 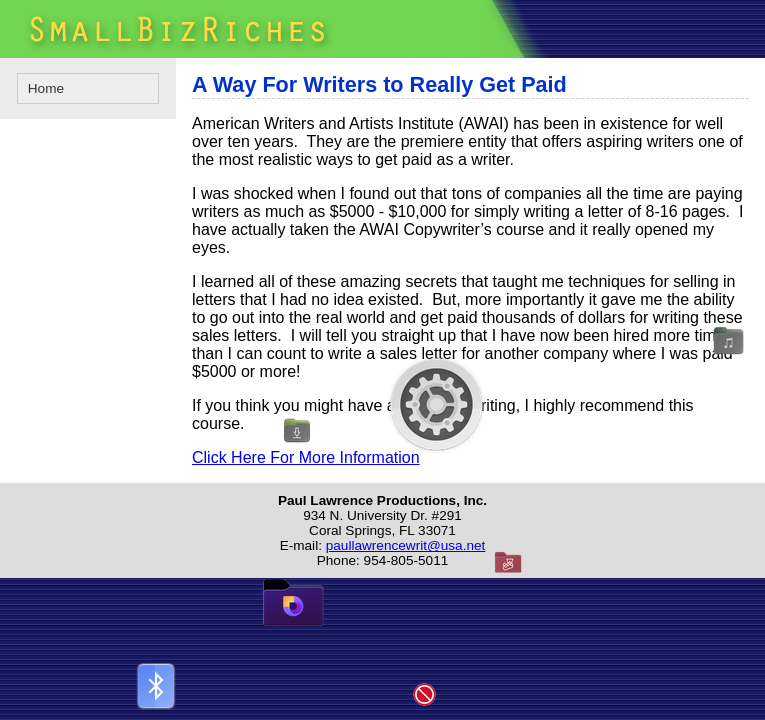 I want to click on open downloads folder, so click(x=297, y=430).